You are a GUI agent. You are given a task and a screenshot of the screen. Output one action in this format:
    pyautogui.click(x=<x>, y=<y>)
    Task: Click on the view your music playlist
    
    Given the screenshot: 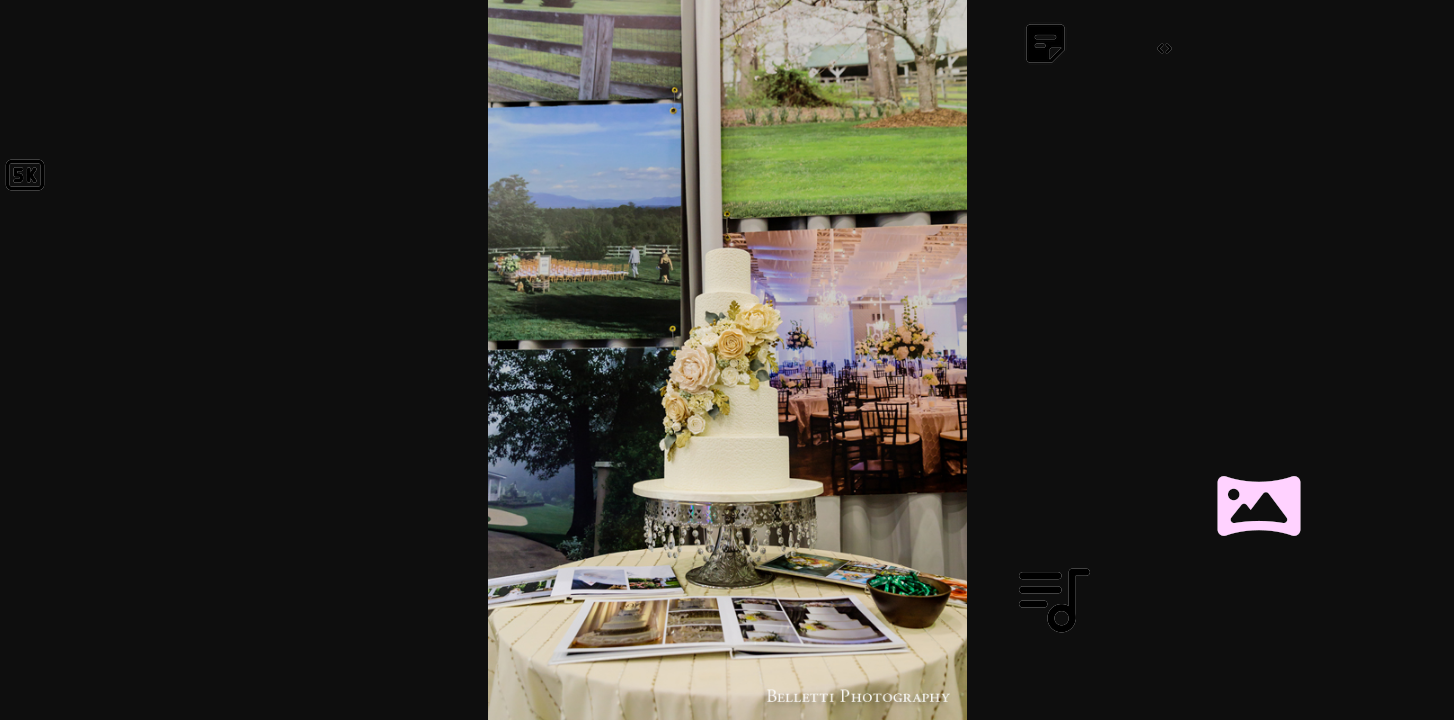 What is the action you would take?
    pyautogui.click(x=1054, y=600)
    